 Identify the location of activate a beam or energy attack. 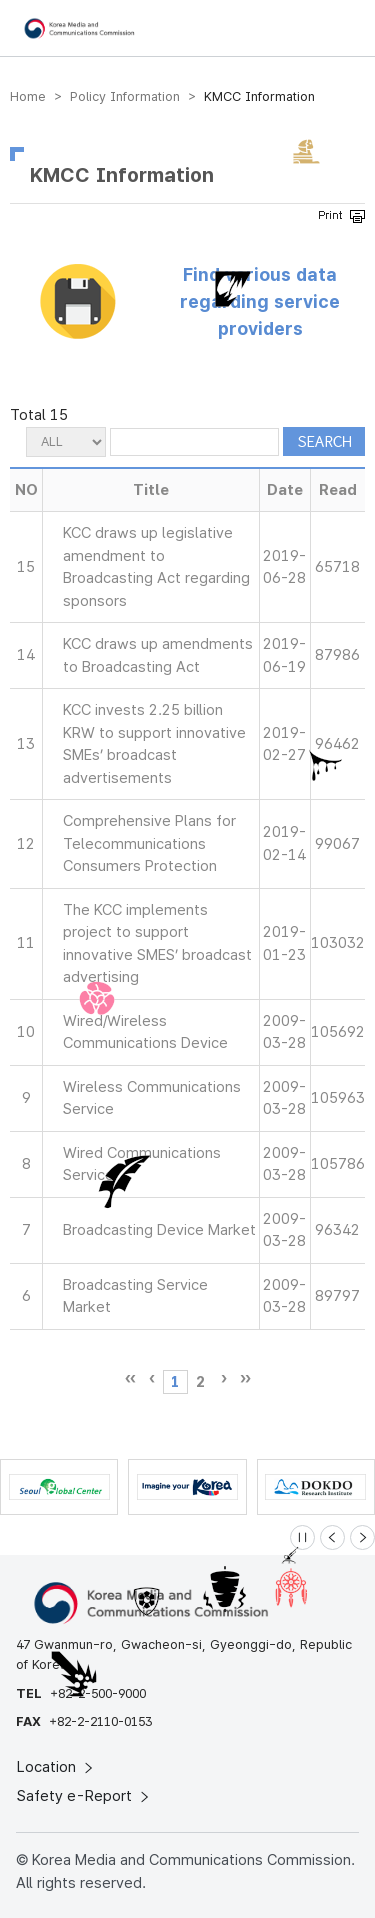
(74, 1674).